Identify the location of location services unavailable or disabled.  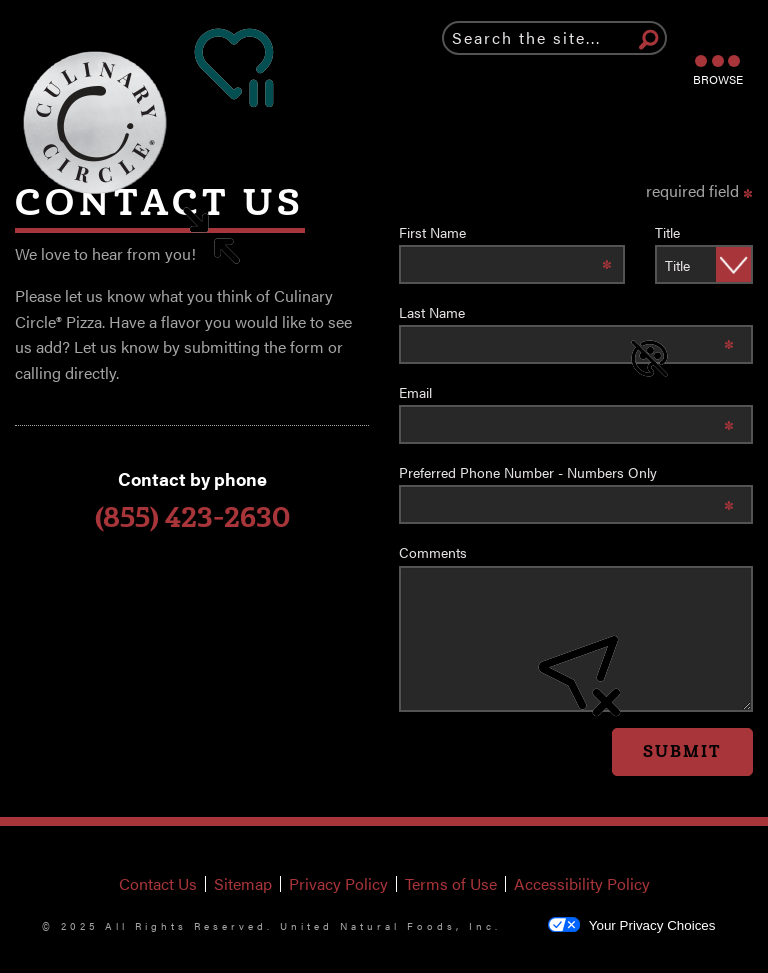
(579, 675).